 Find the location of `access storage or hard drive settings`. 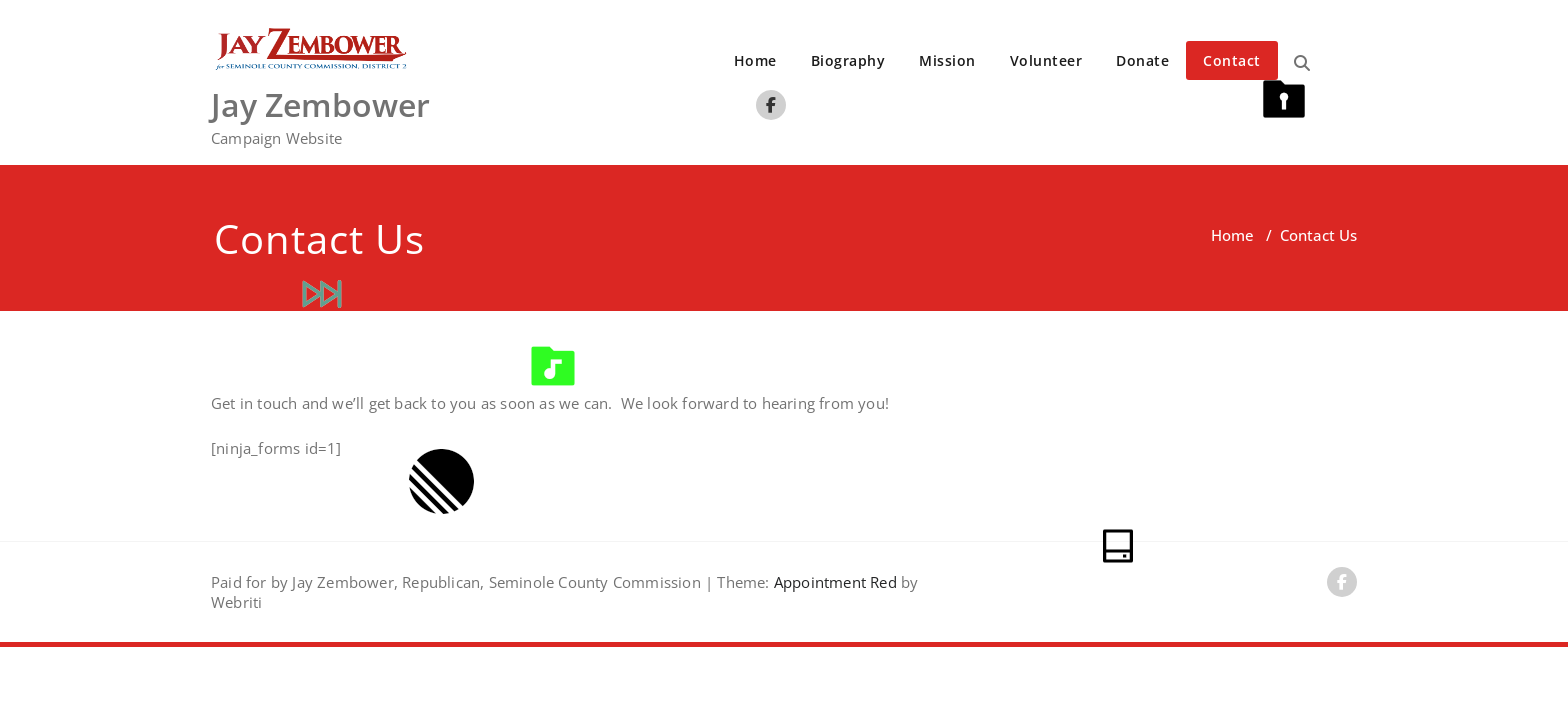

access storage or hard drive settings is located at coordinates (1118, 546).